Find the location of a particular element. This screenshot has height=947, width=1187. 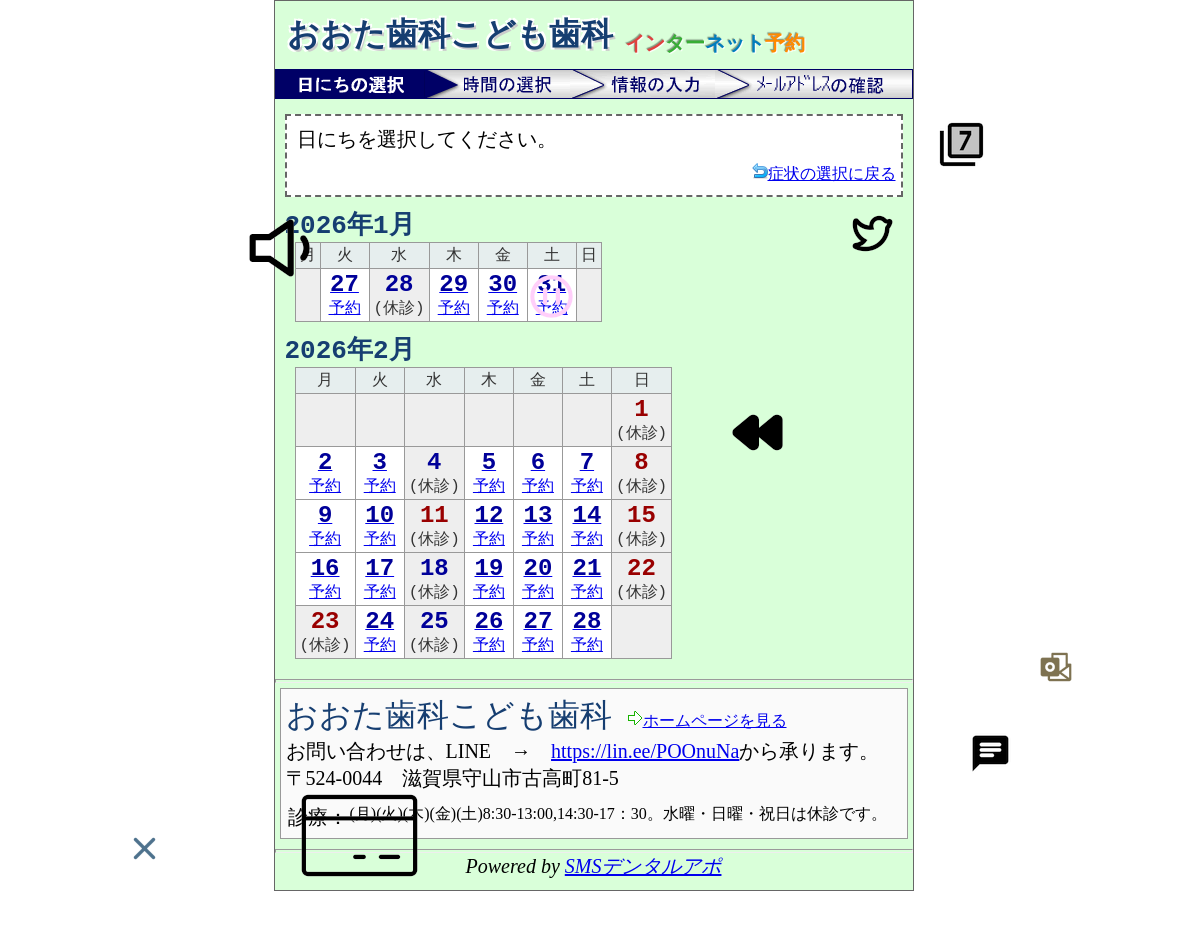

manage payment methods is located at coordinates (359, 835).